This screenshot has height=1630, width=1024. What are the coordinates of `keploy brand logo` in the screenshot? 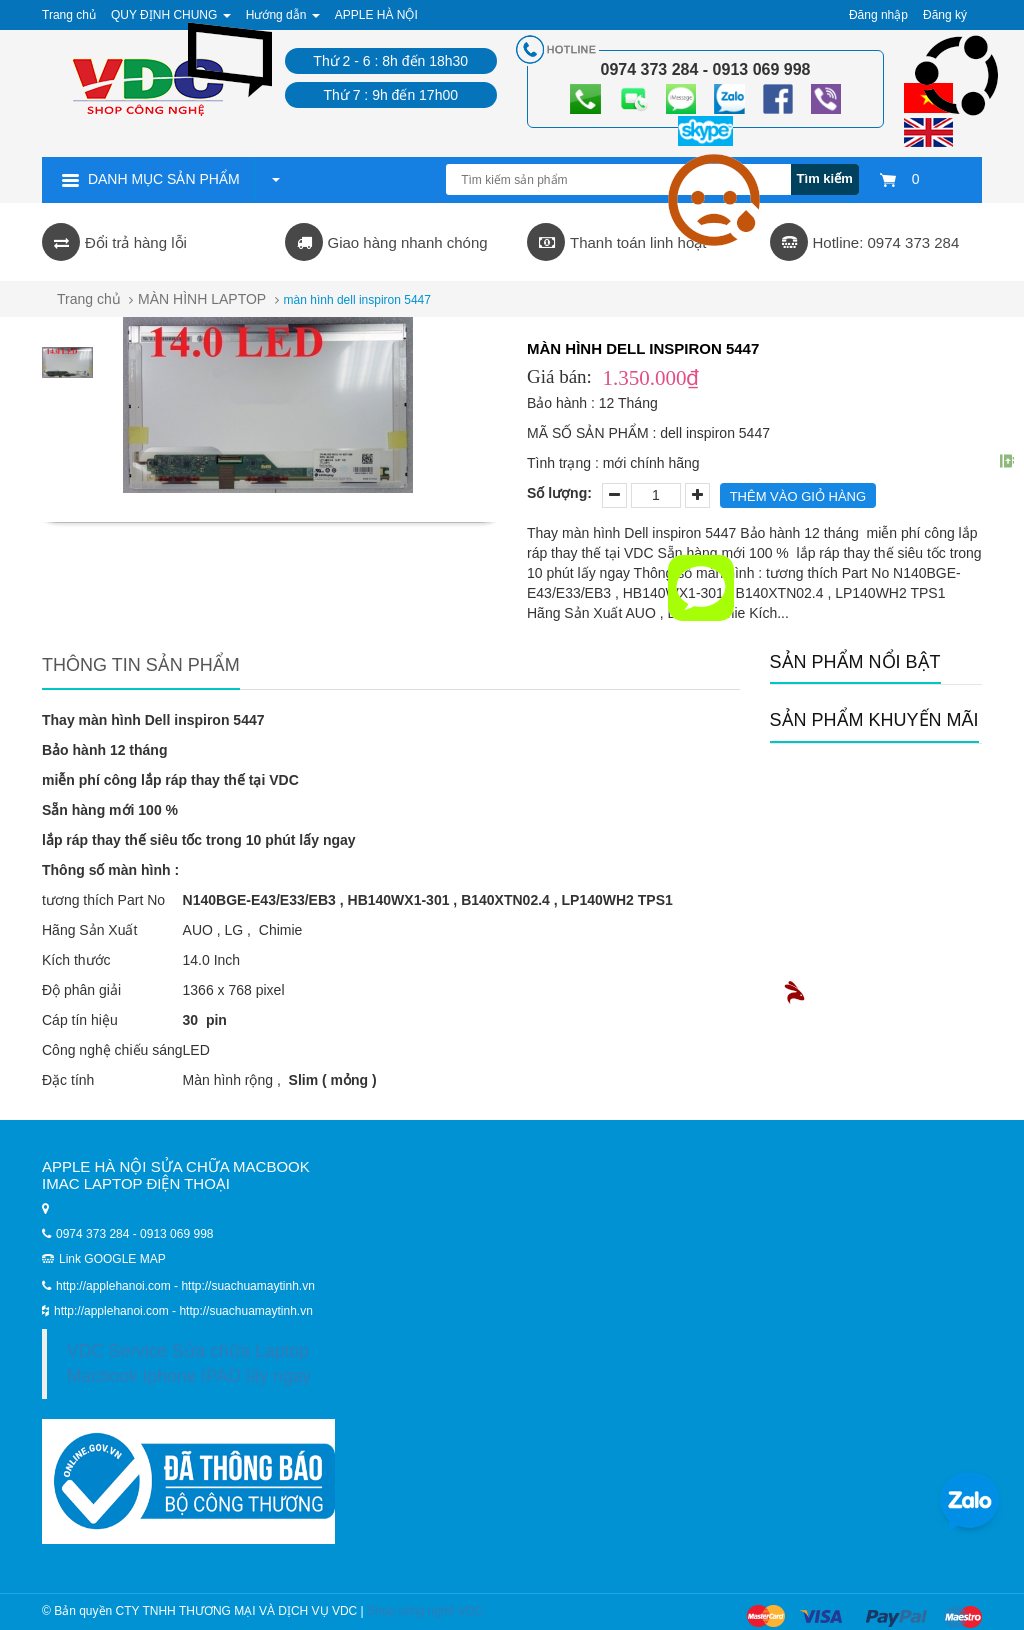 It's located at (794, 992).